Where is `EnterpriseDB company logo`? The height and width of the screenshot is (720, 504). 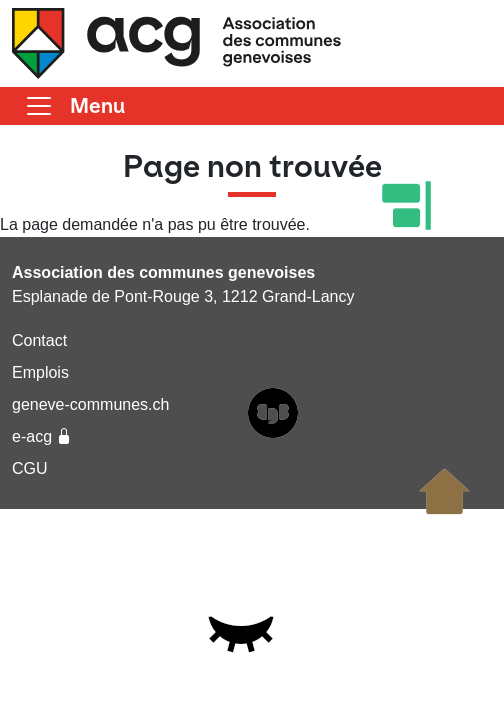
EnterpriseDB company logo is located at coordinates (273, 413).